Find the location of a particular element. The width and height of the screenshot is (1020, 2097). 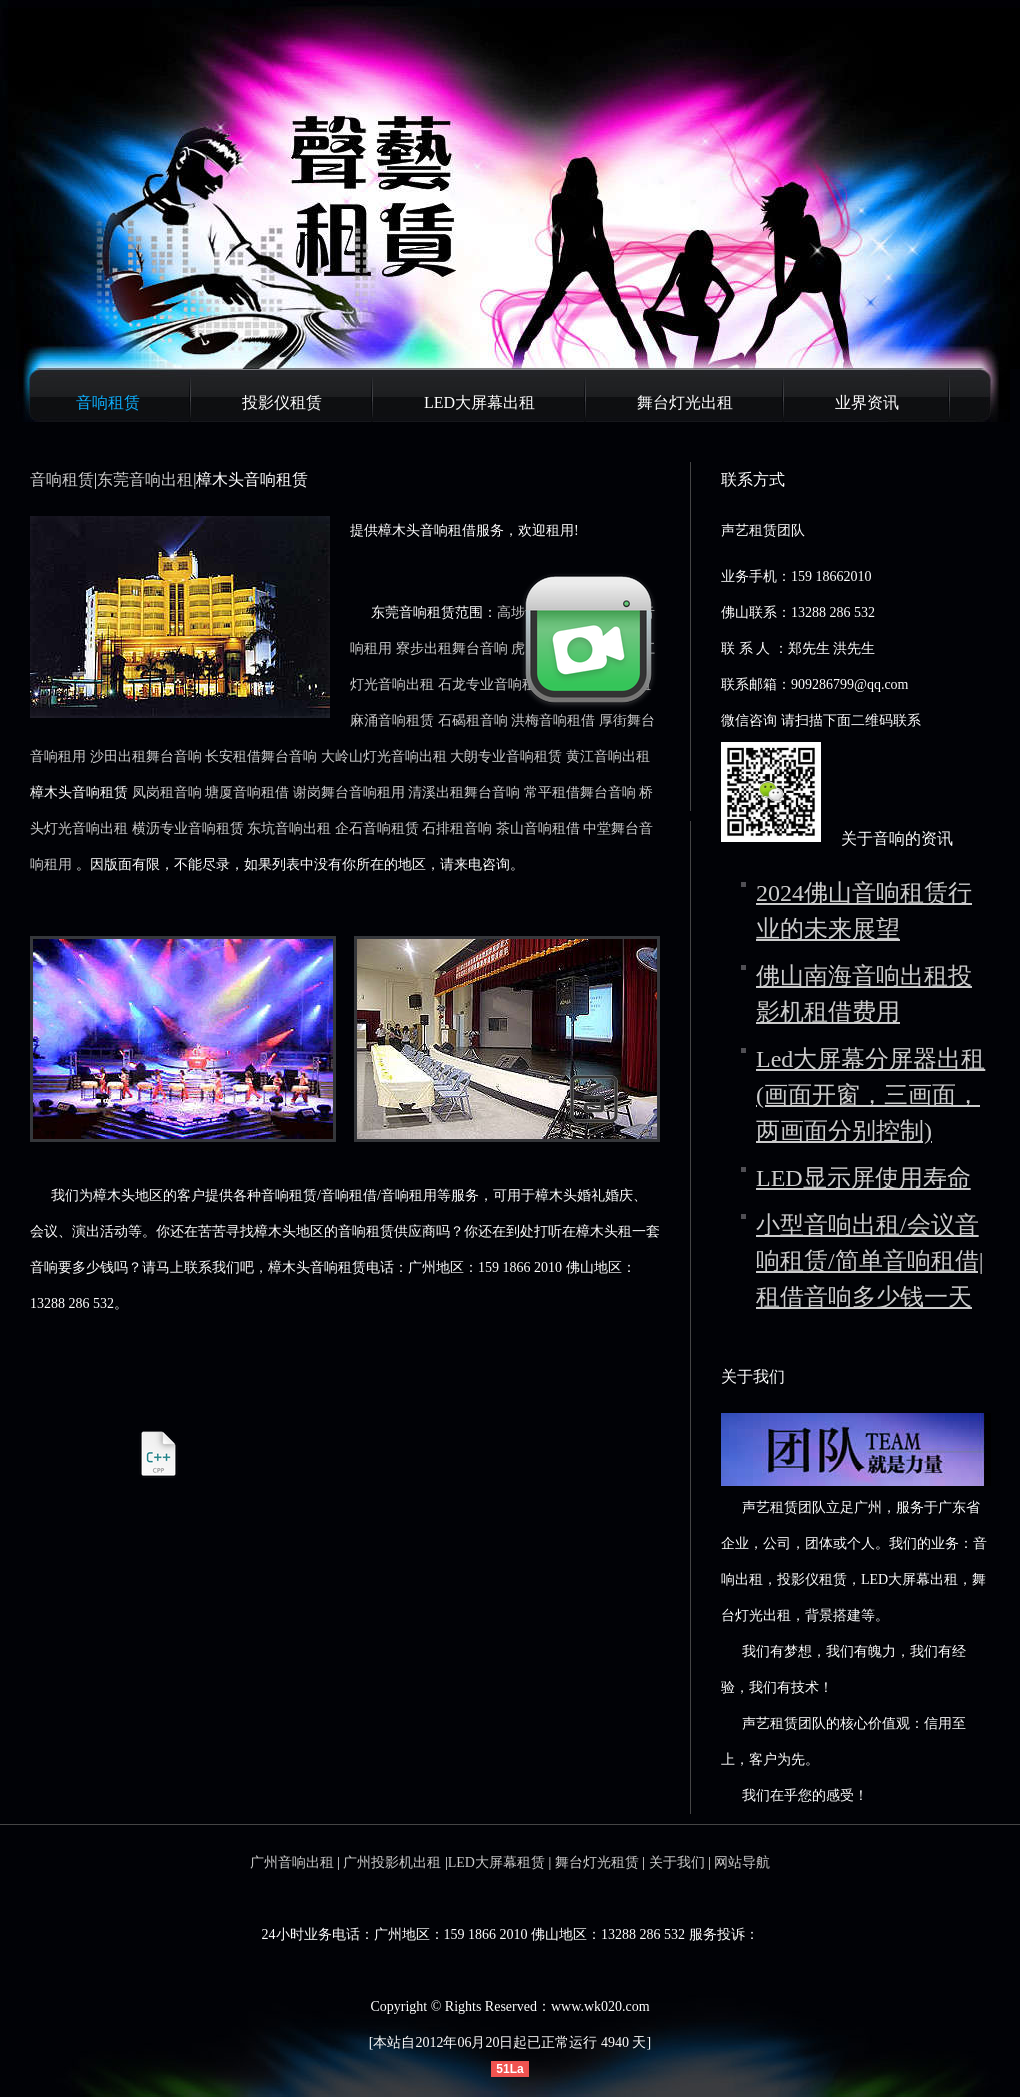

open green recorder app for screen recording is located at coordinates (588, 639).